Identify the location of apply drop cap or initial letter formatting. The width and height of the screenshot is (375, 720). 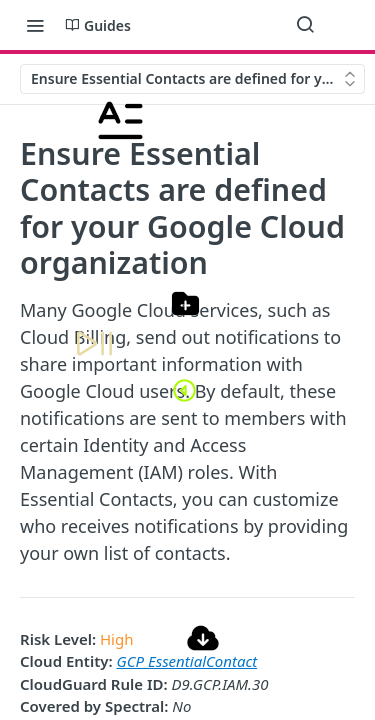
(120, 121).